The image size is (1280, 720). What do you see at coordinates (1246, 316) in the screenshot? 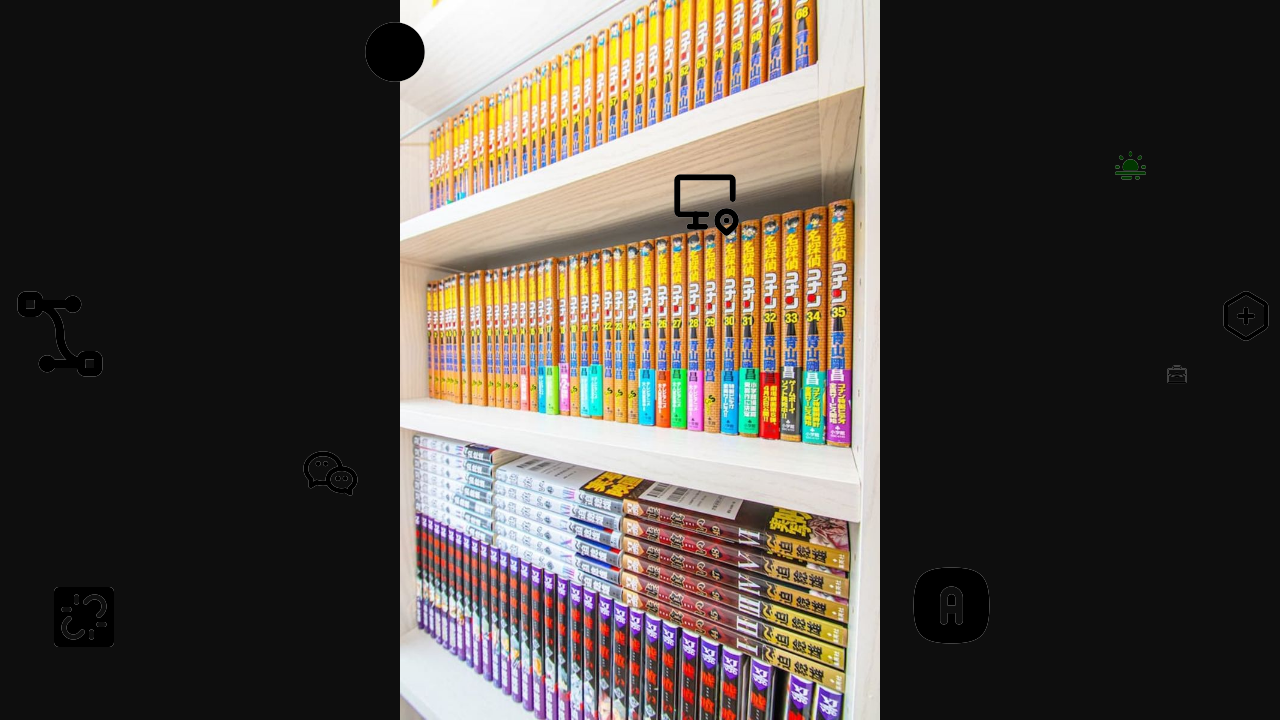
I see `add a new module or component` at bounding box center [1246, 316].